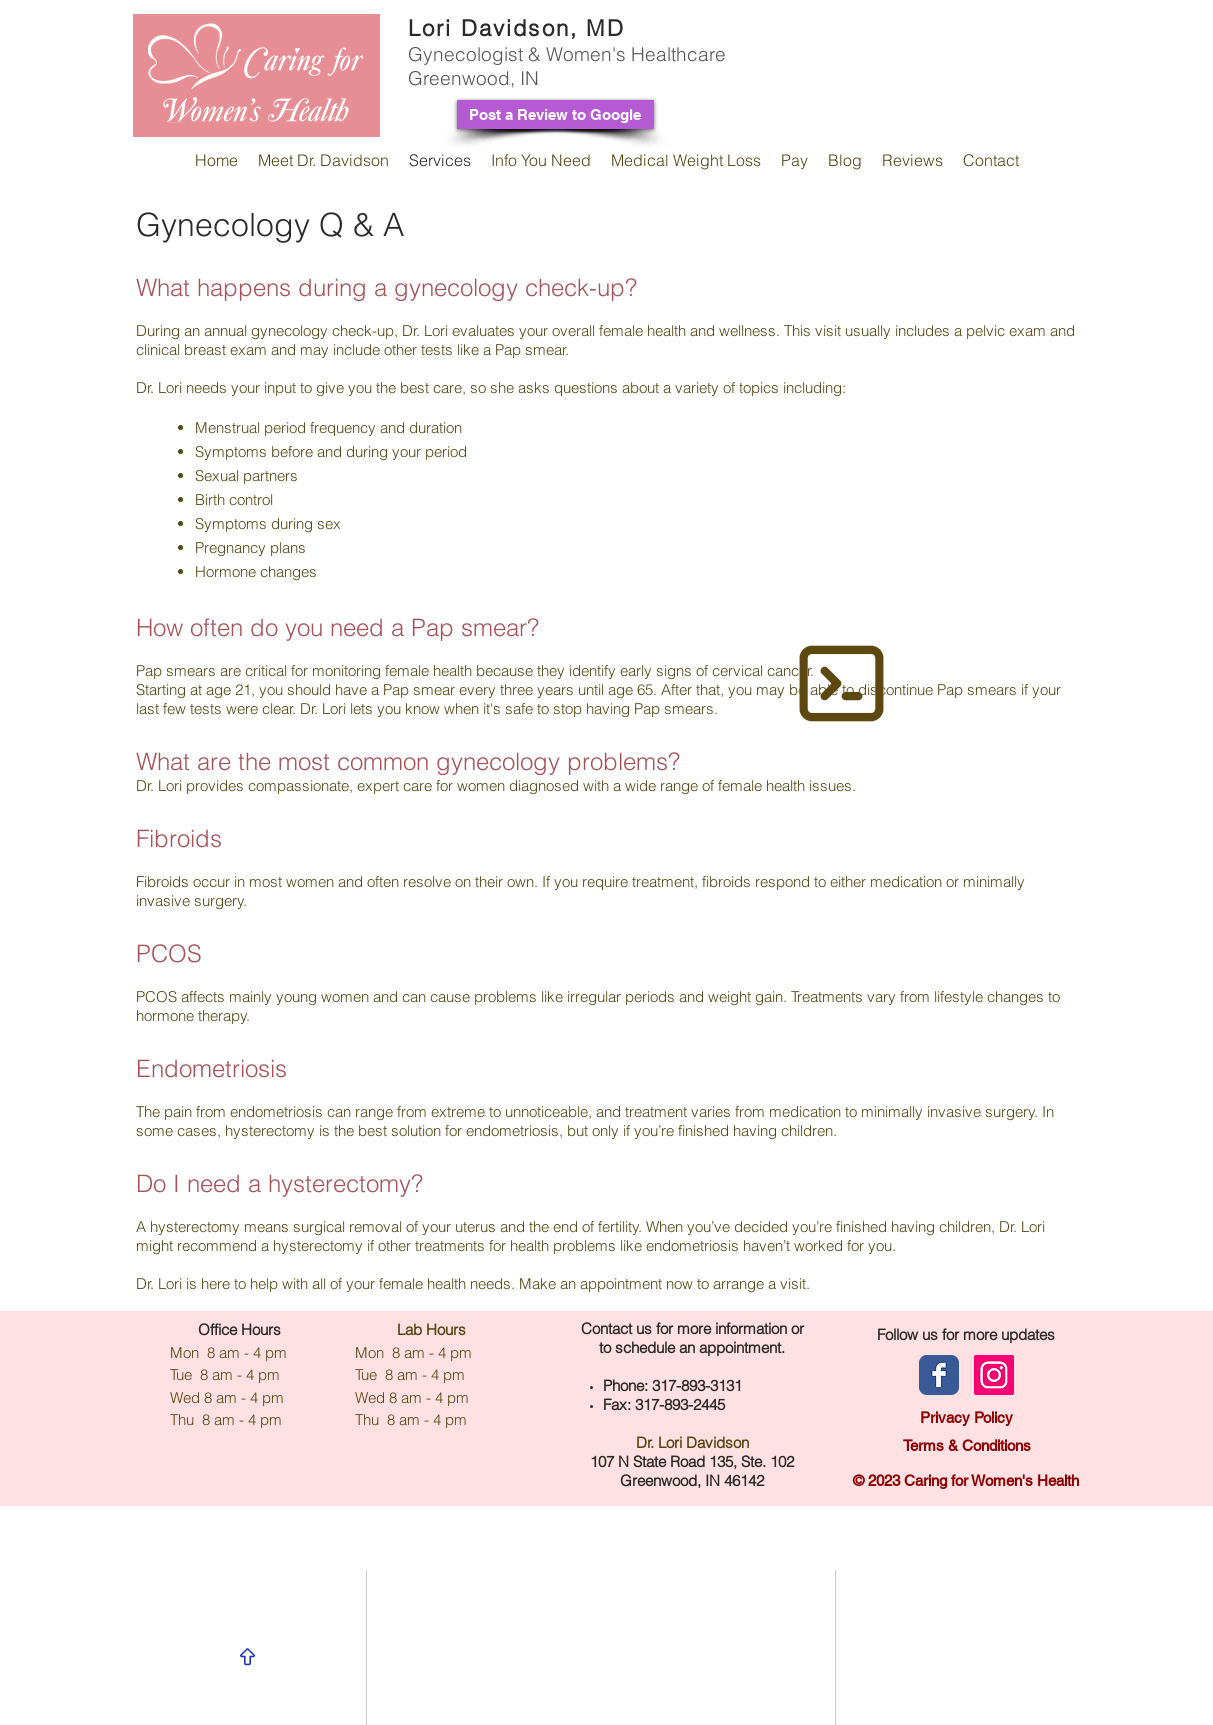  I want to click on open command line terminal, so click(841, 683).